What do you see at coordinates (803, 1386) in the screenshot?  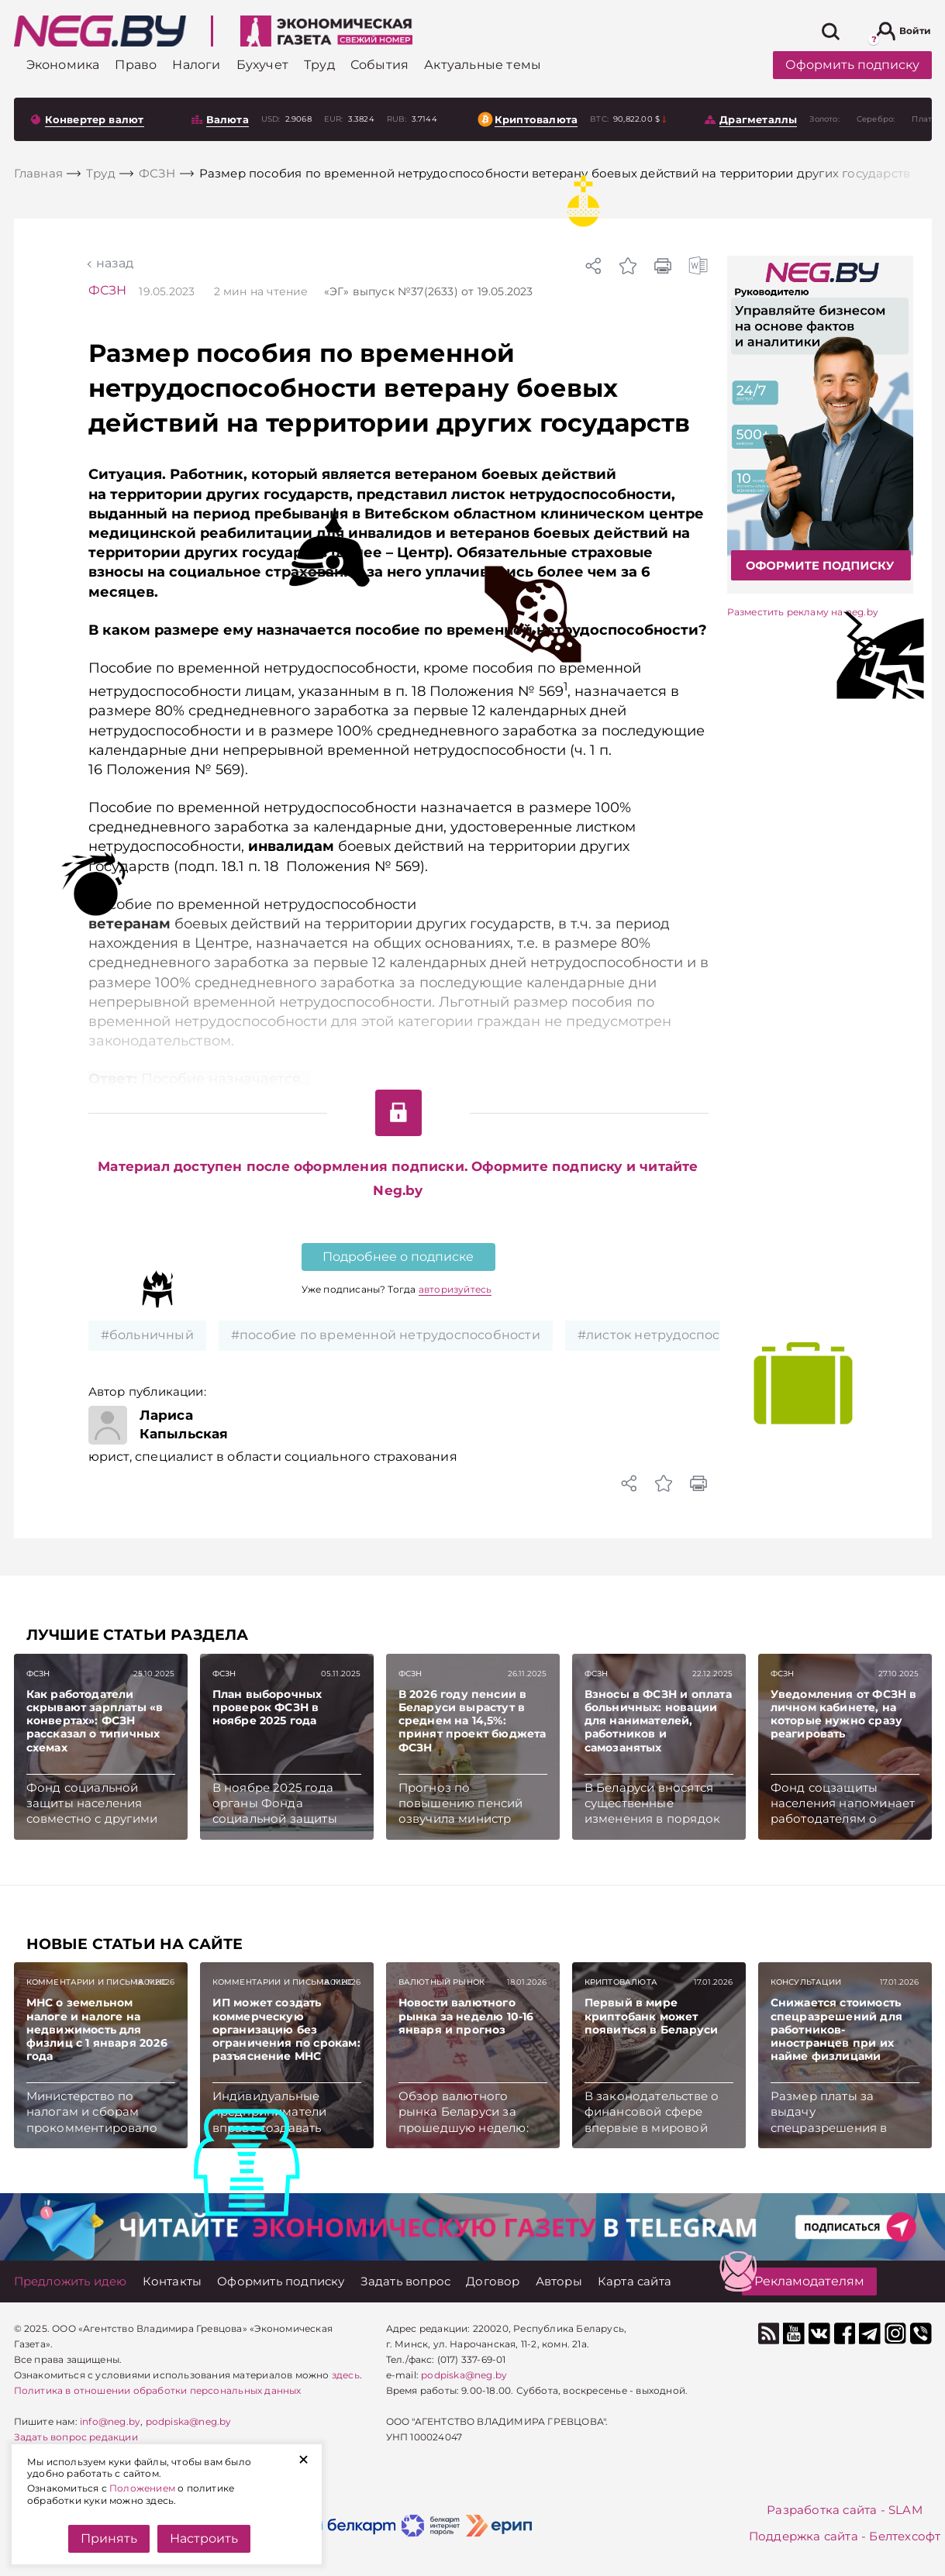 I see `access travel or trip planning features` at bounding box center [803, 1386].